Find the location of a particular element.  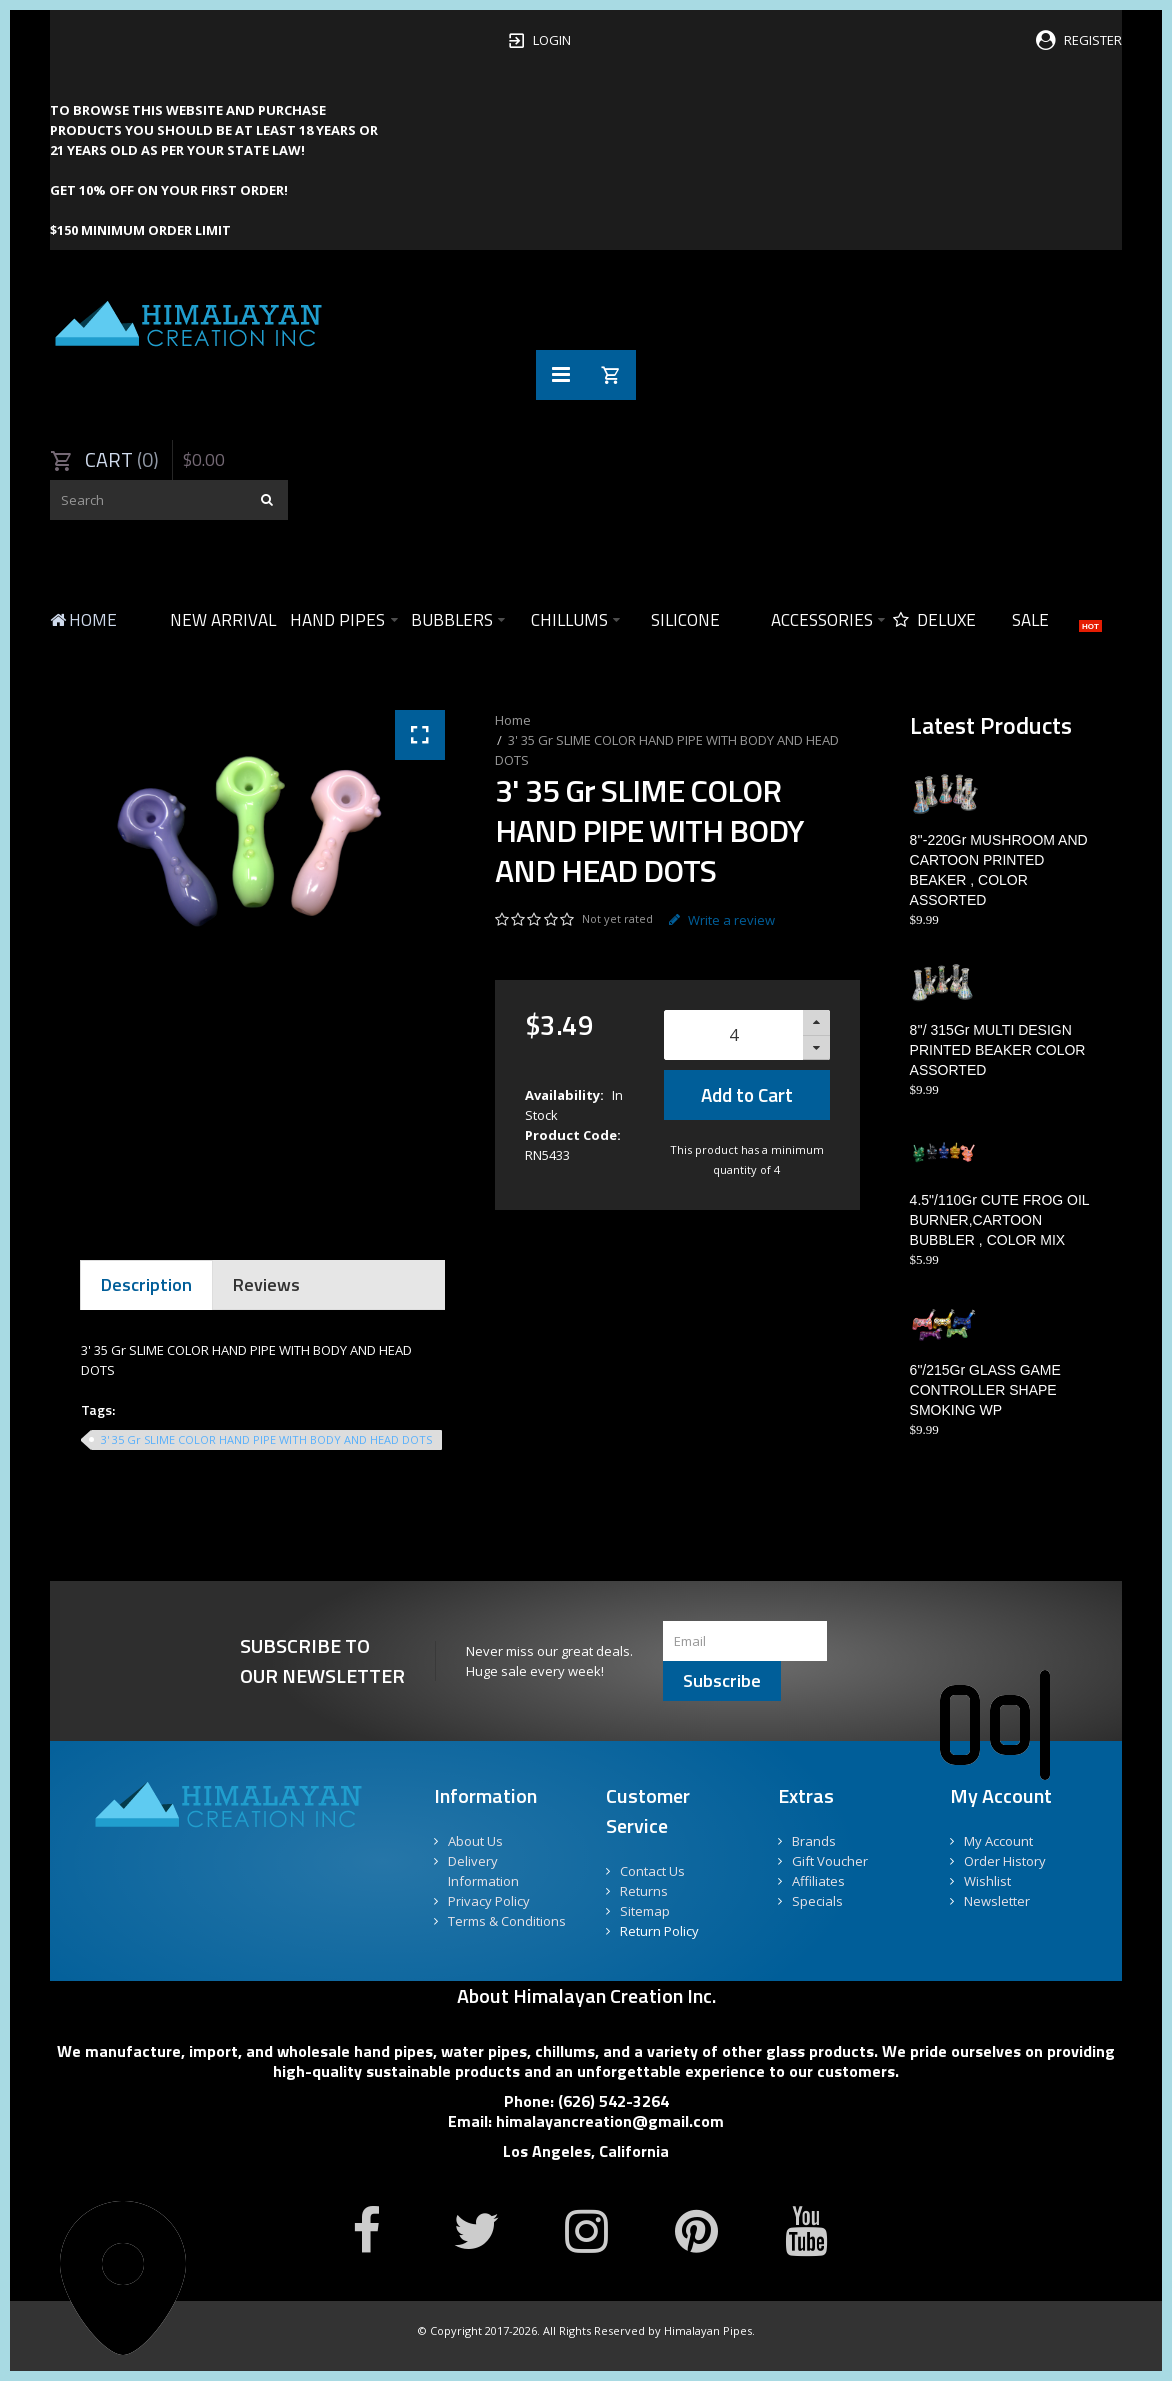

view or share your current location is located at coordinates (123, 2278).